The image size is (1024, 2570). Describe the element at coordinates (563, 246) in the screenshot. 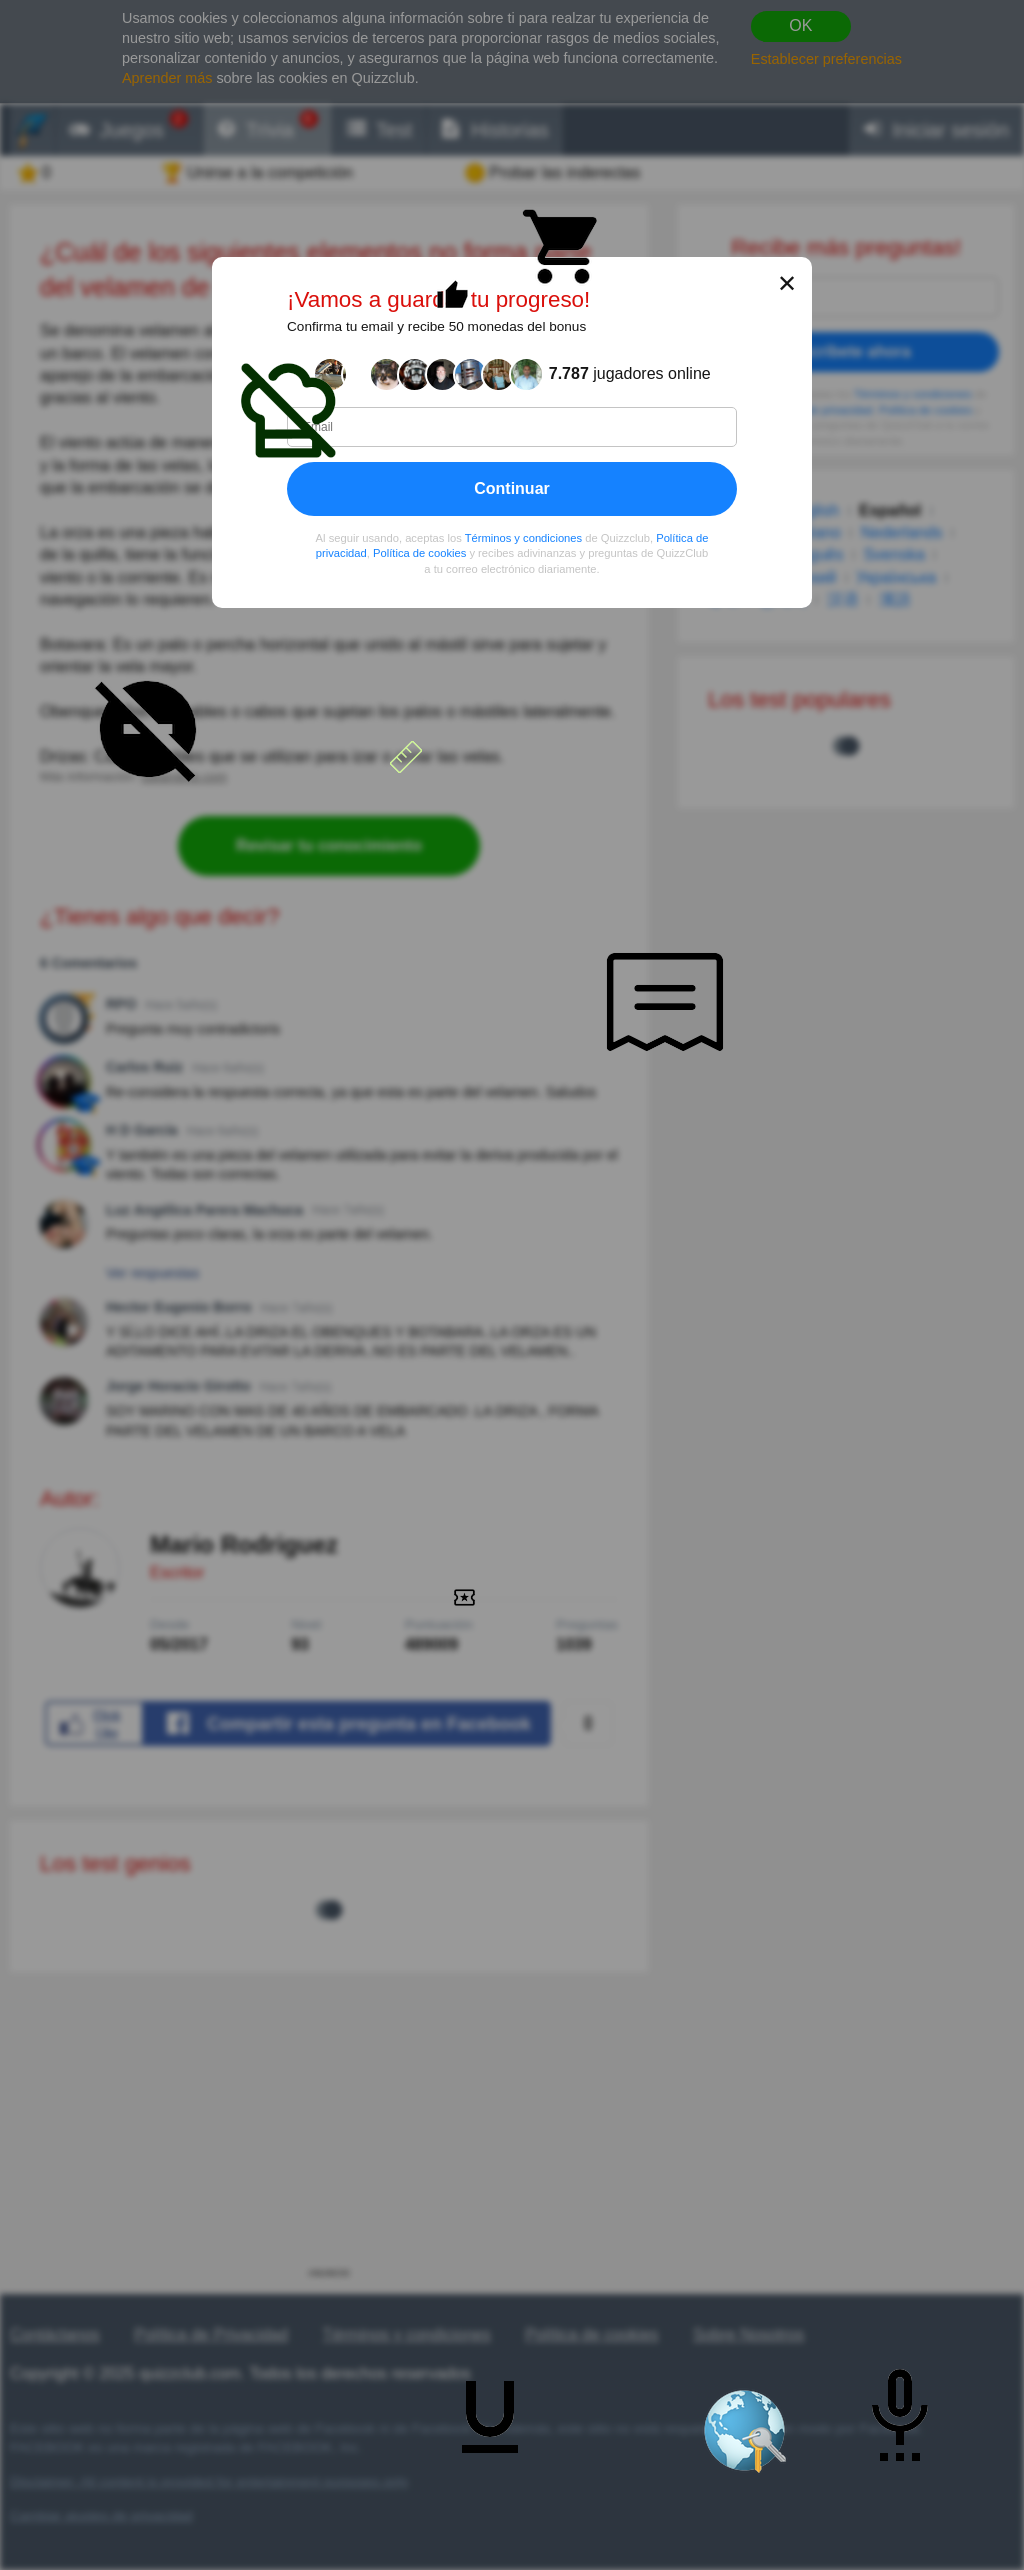

I see `view your shopping cart` at that location.